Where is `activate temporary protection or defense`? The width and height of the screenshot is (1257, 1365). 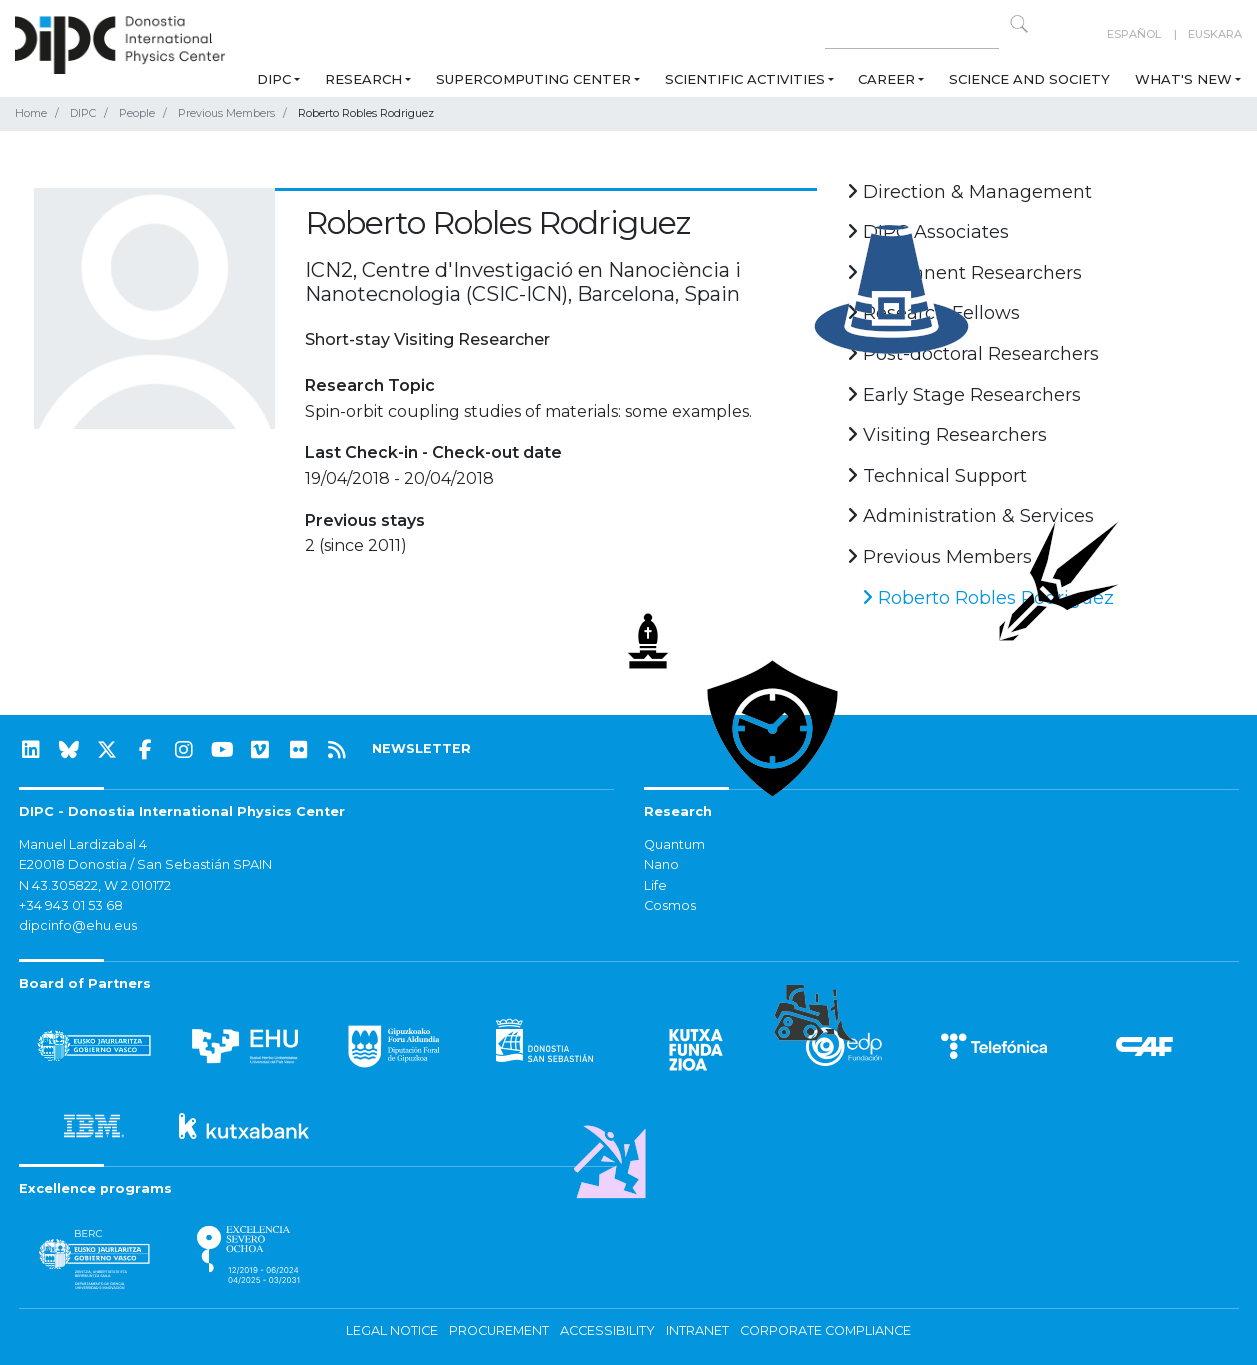 activate temporary protection or defense is located at coordinates (772, 728).